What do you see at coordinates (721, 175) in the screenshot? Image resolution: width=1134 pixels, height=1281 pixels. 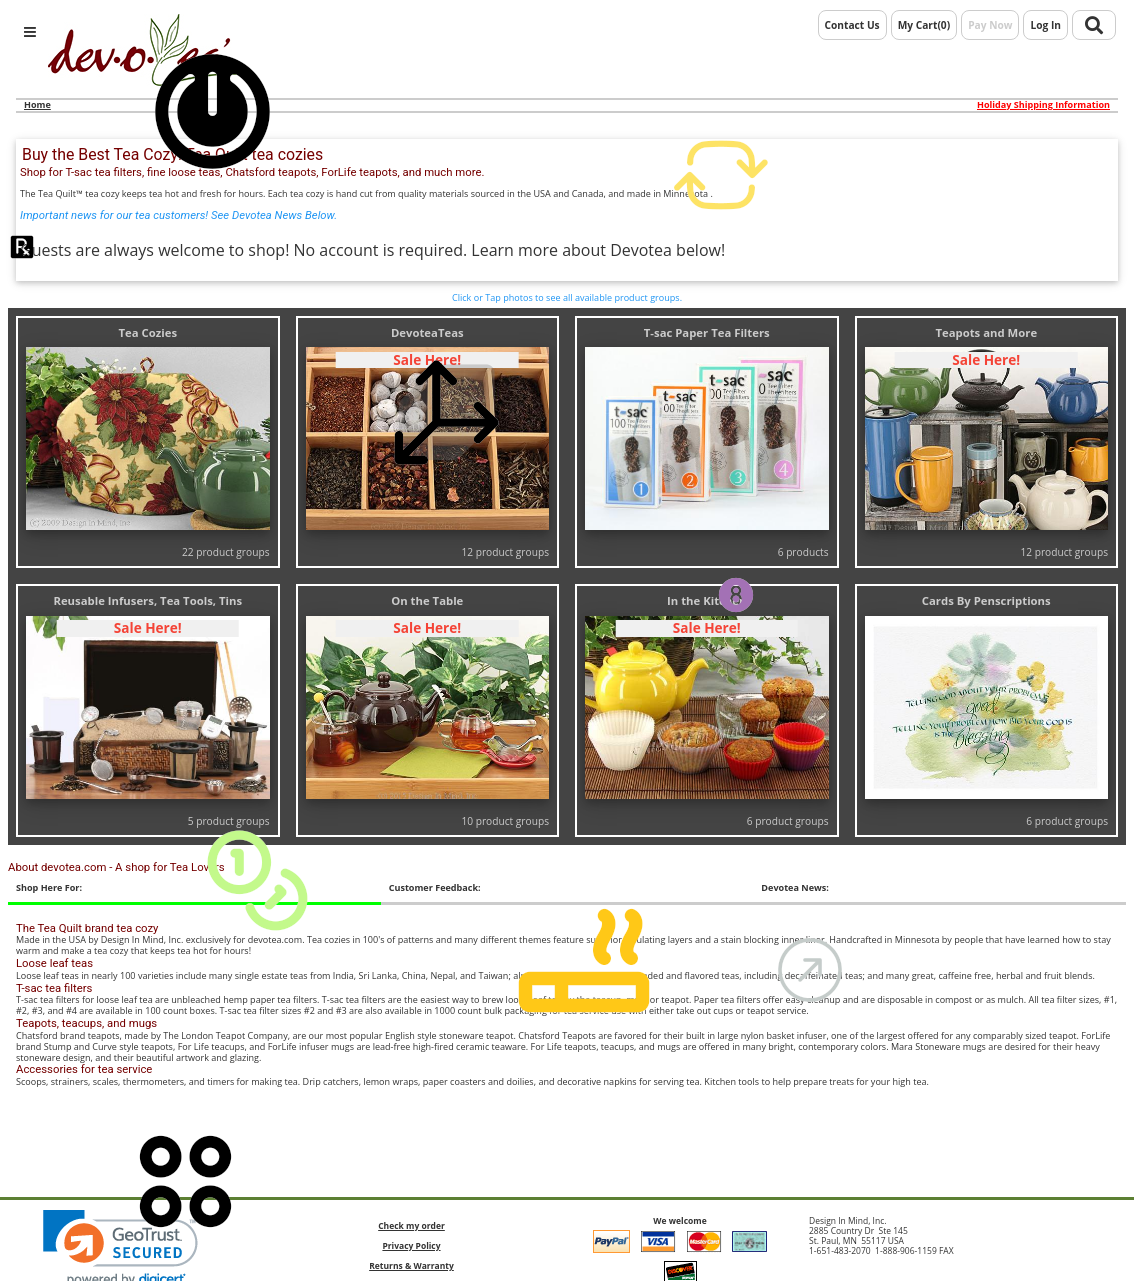 I see `refresh or reload content` at bounding box center [721, 175].